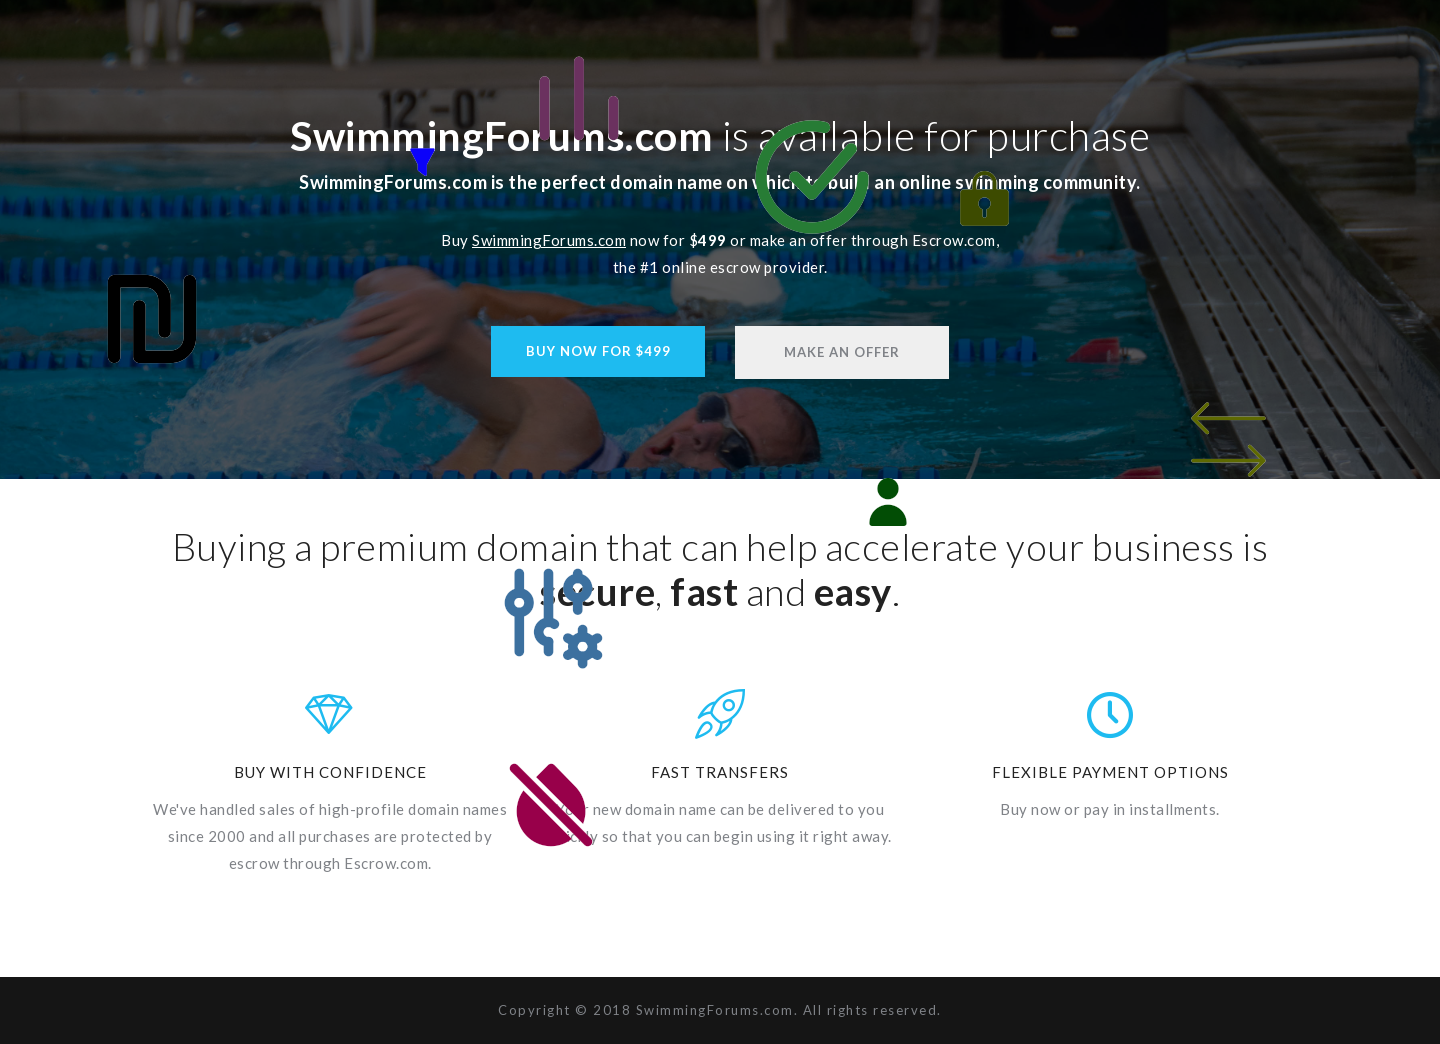  I want to click on swap or exchange items, so click(1228, 439).